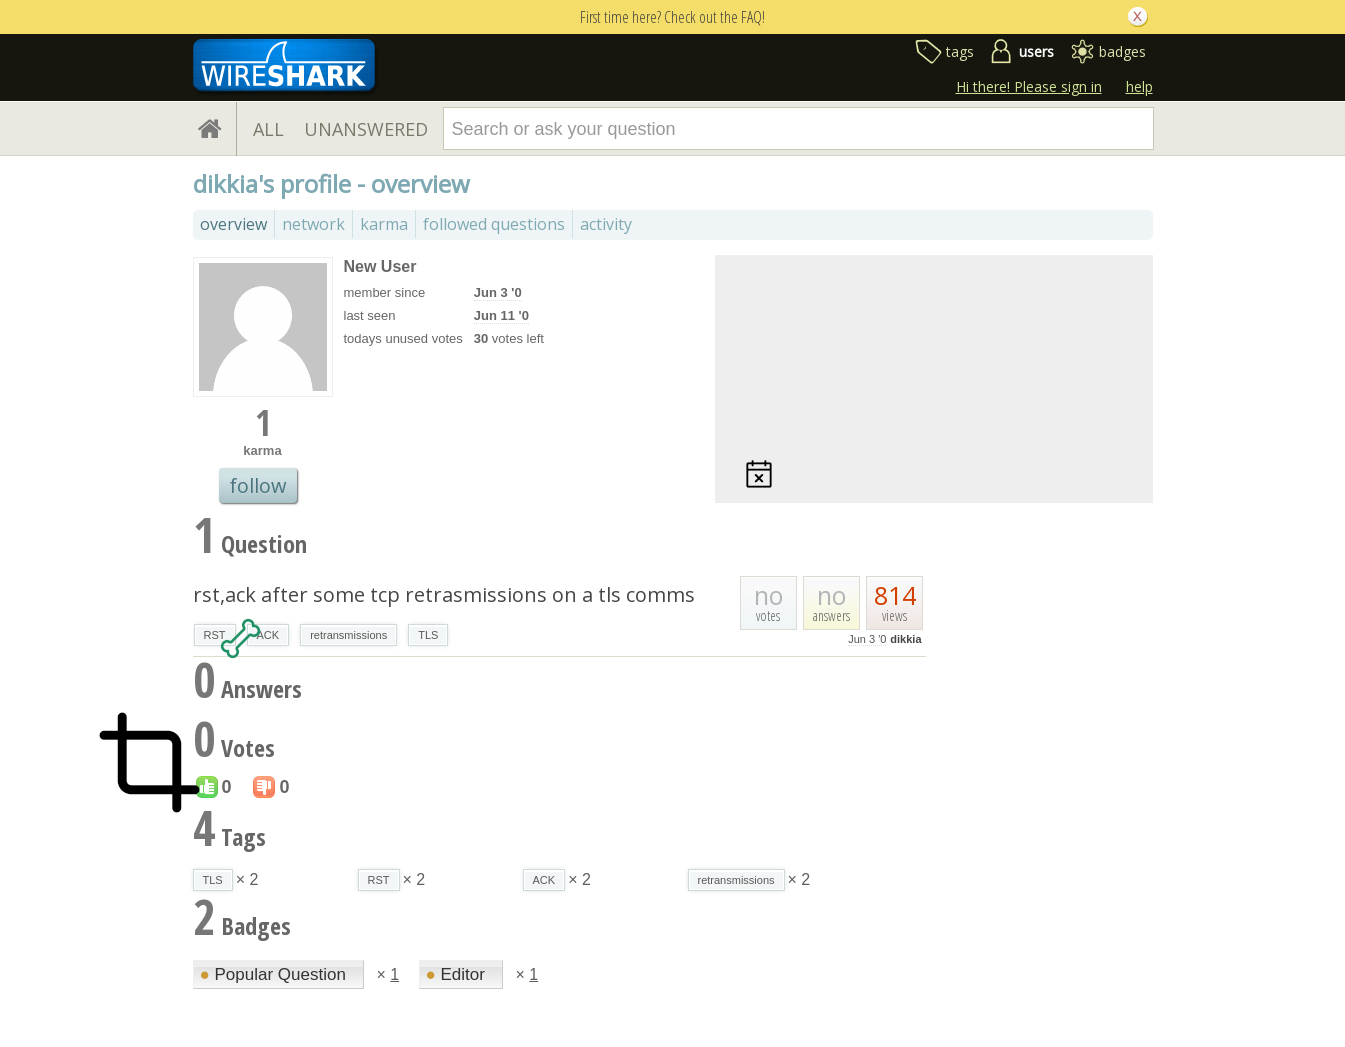 This screenshot has height=1047, width=1345. I want to click on access pet-related features or settings, so click(240, 638).